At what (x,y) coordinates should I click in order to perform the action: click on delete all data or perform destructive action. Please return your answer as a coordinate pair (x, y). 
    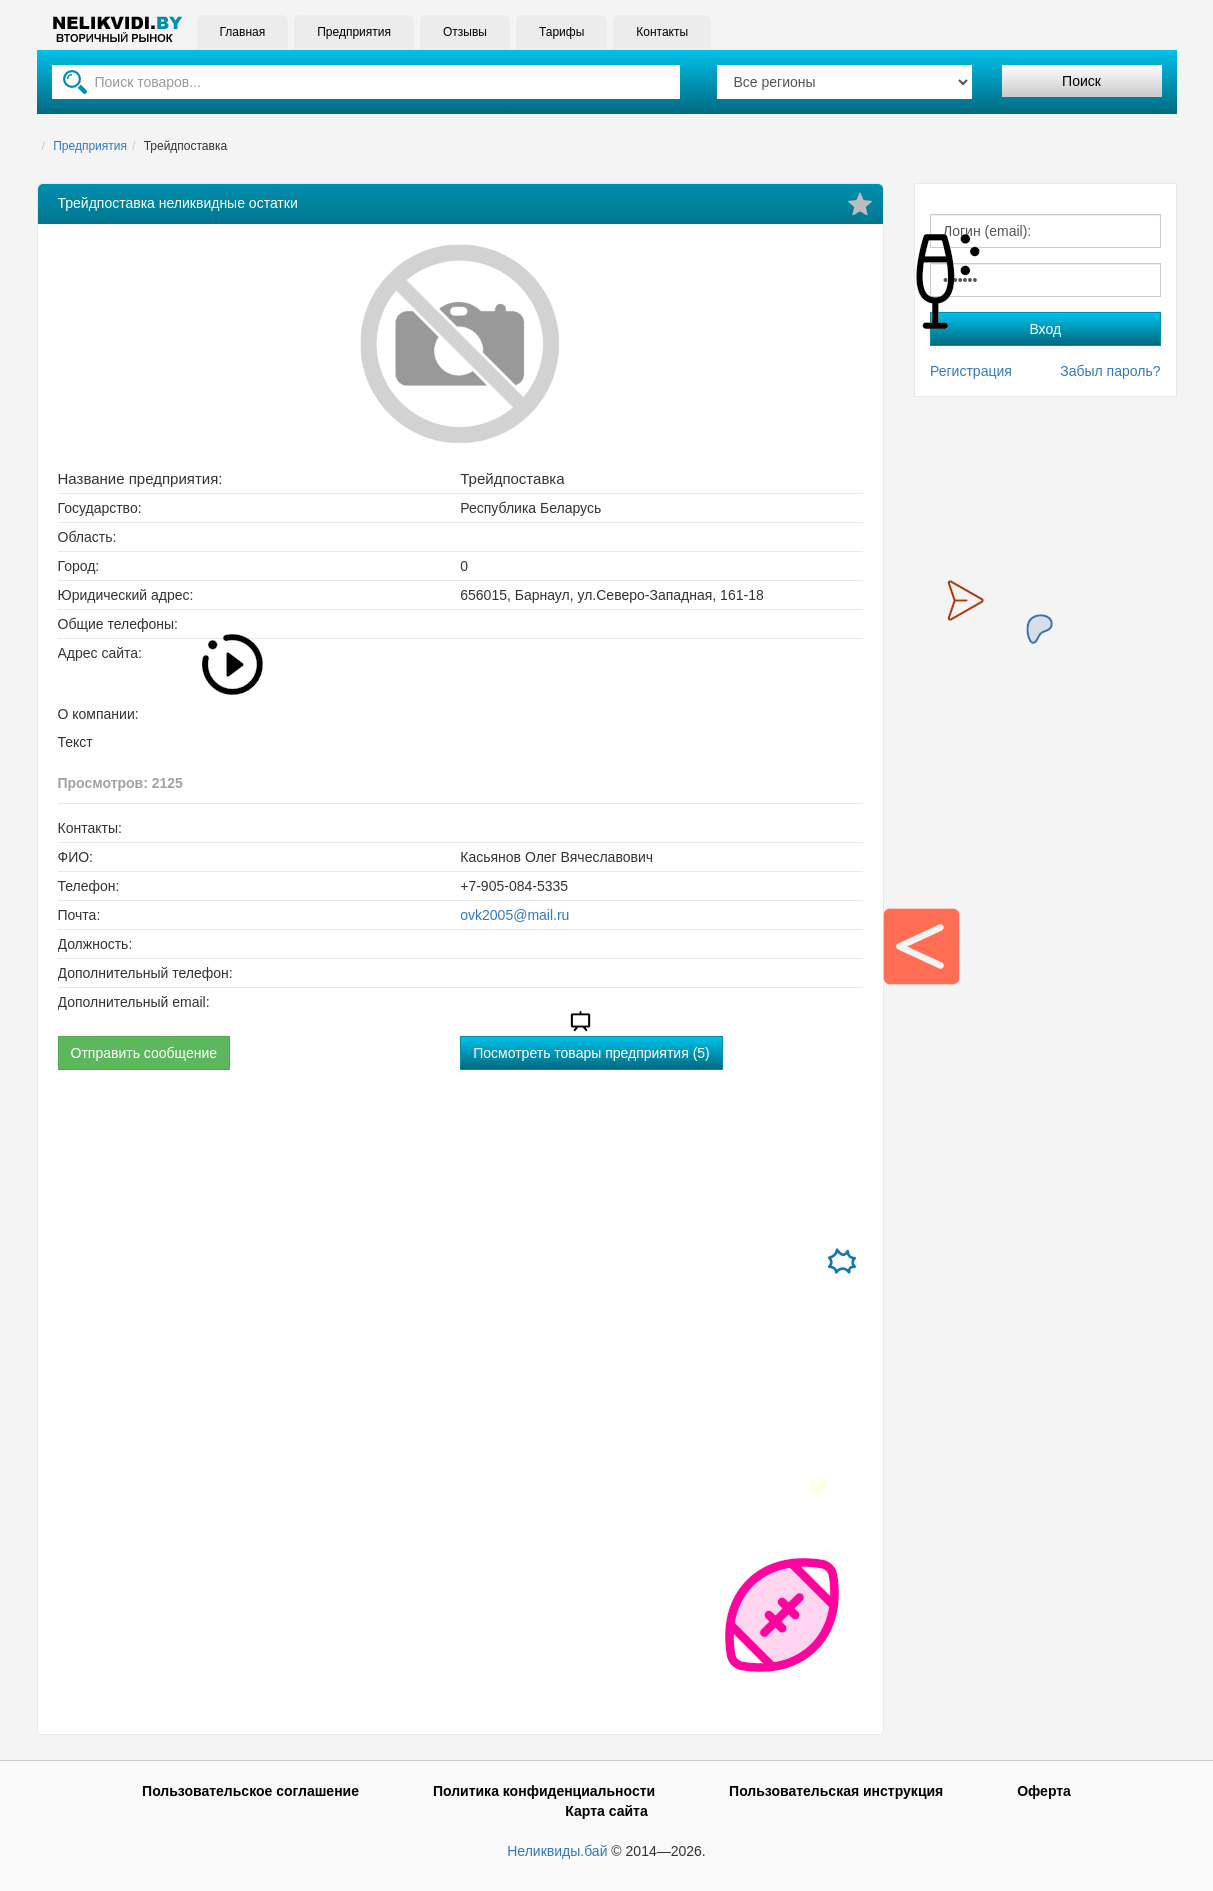
    Looking at the image, I should click on (819, 1485).